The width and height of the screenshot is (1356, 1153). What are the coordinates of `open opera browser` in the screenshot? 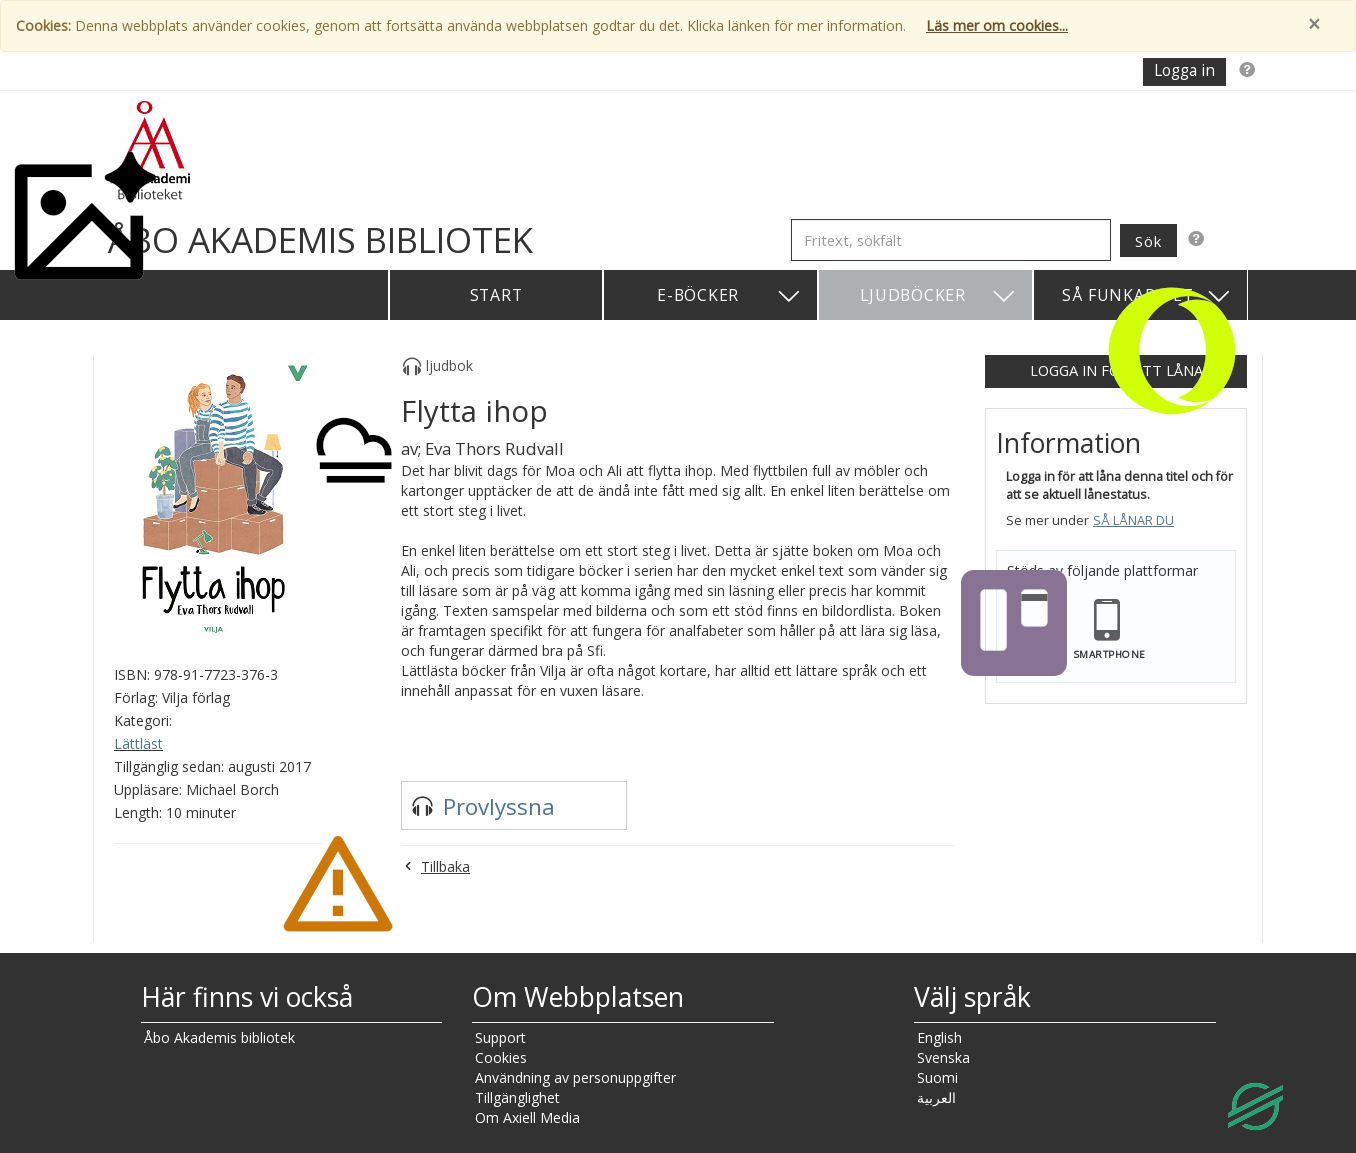 It's located at (1172, 351).